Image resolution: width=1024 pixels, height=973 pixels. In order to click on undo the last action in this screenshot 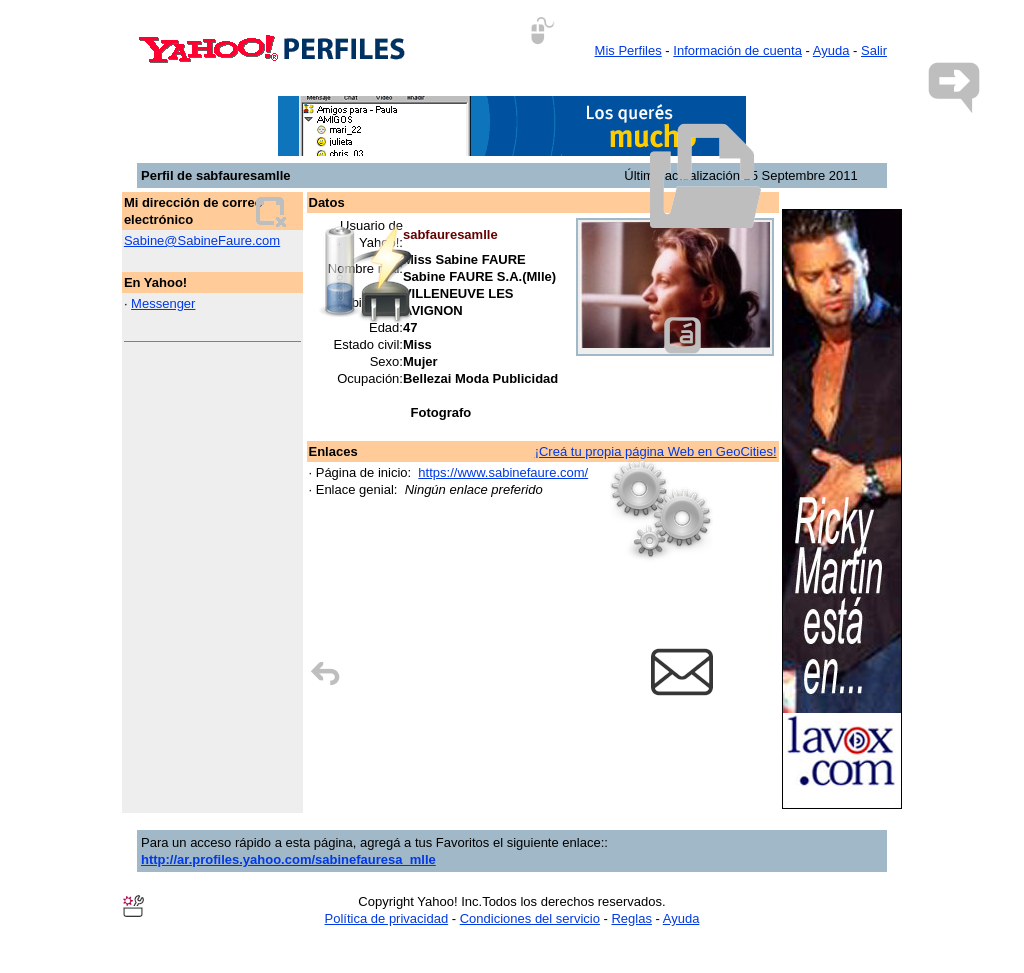, I will do `click(325, 673)`.